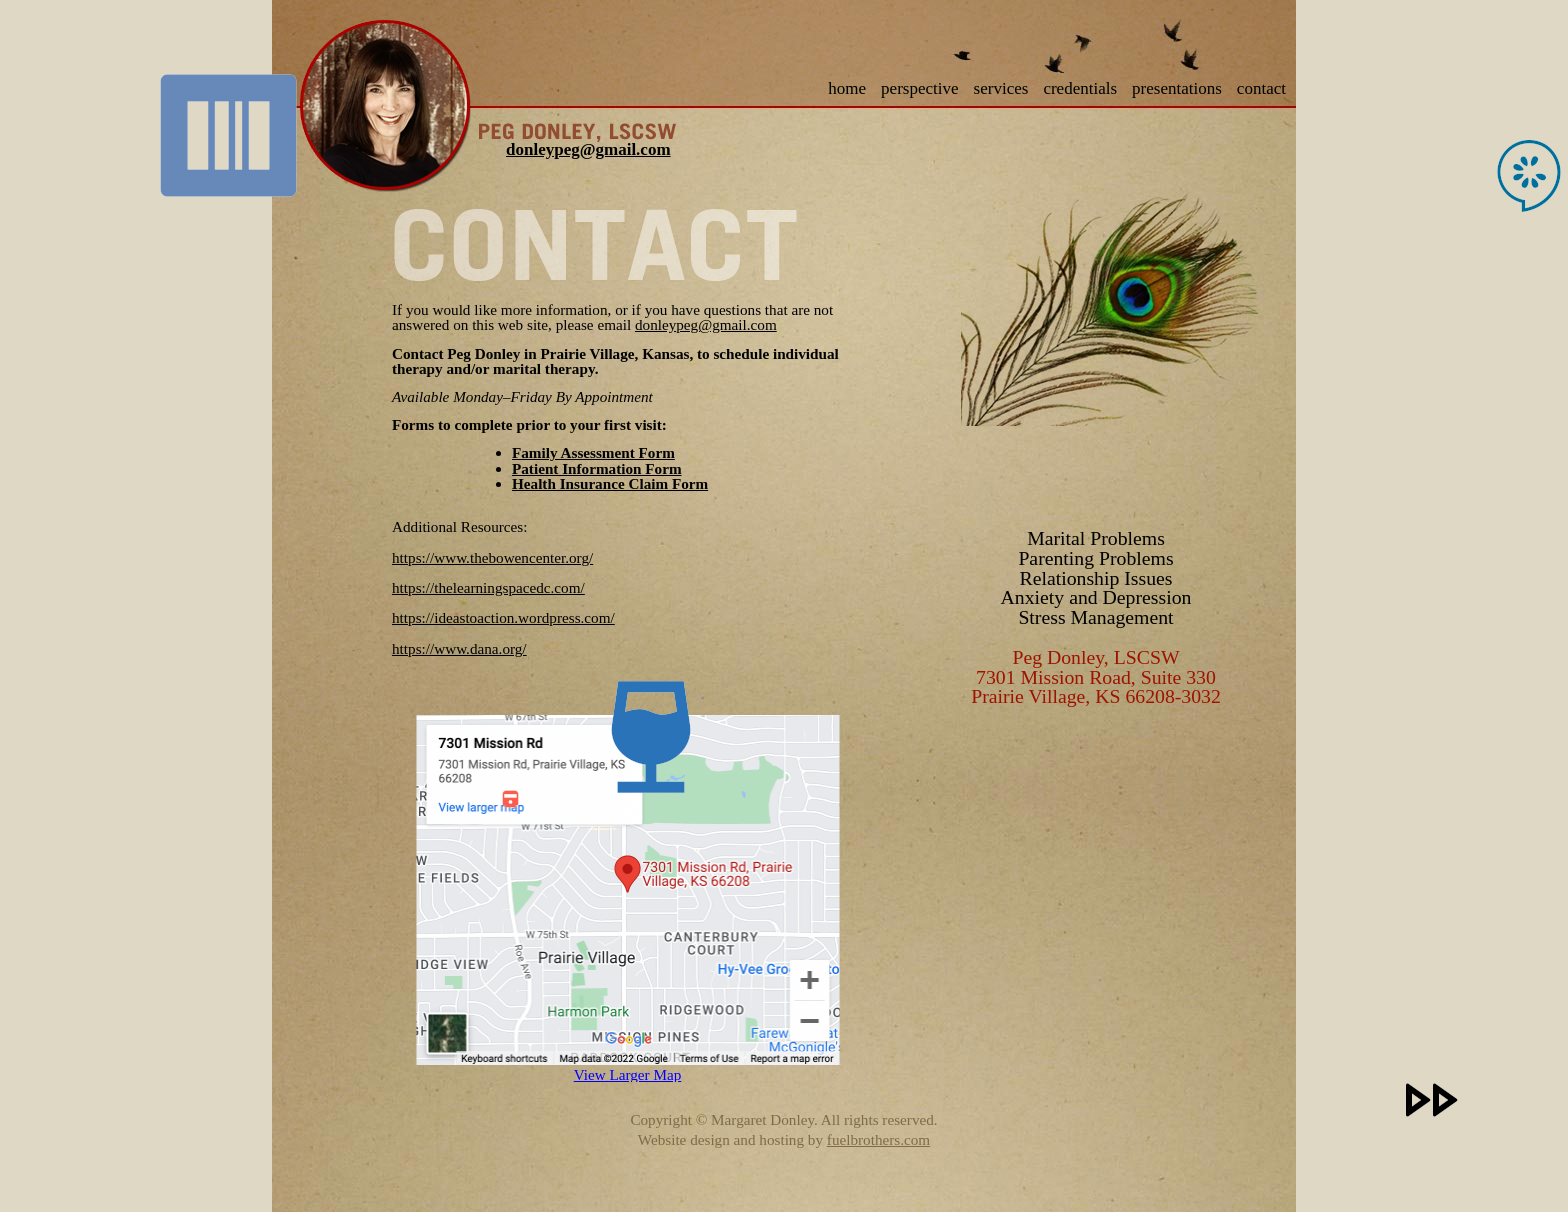 This screenshot has width=1568, height=1212. Describe the element at coordinates (1430, 1100) in the screenshot. I see `fast forward or skip ahead in media playback` at that location.